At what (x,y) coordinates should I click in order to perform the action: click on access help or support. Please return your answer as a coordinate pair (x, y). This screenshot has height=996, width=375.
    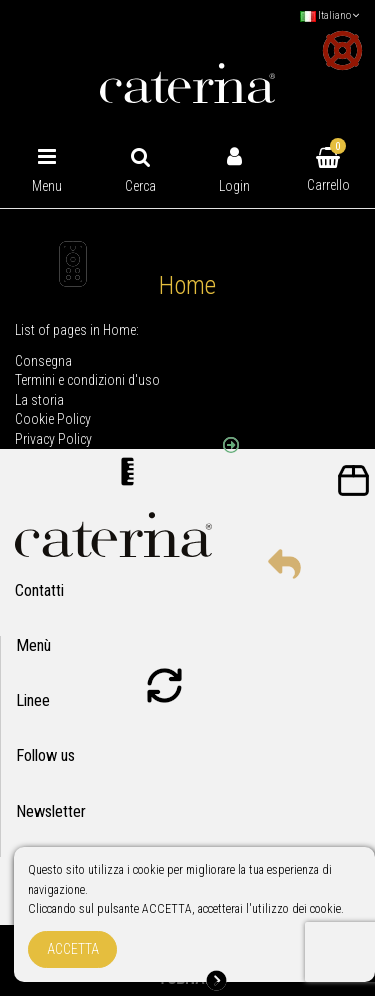
    Looking at the image, I should click on (342, 50).